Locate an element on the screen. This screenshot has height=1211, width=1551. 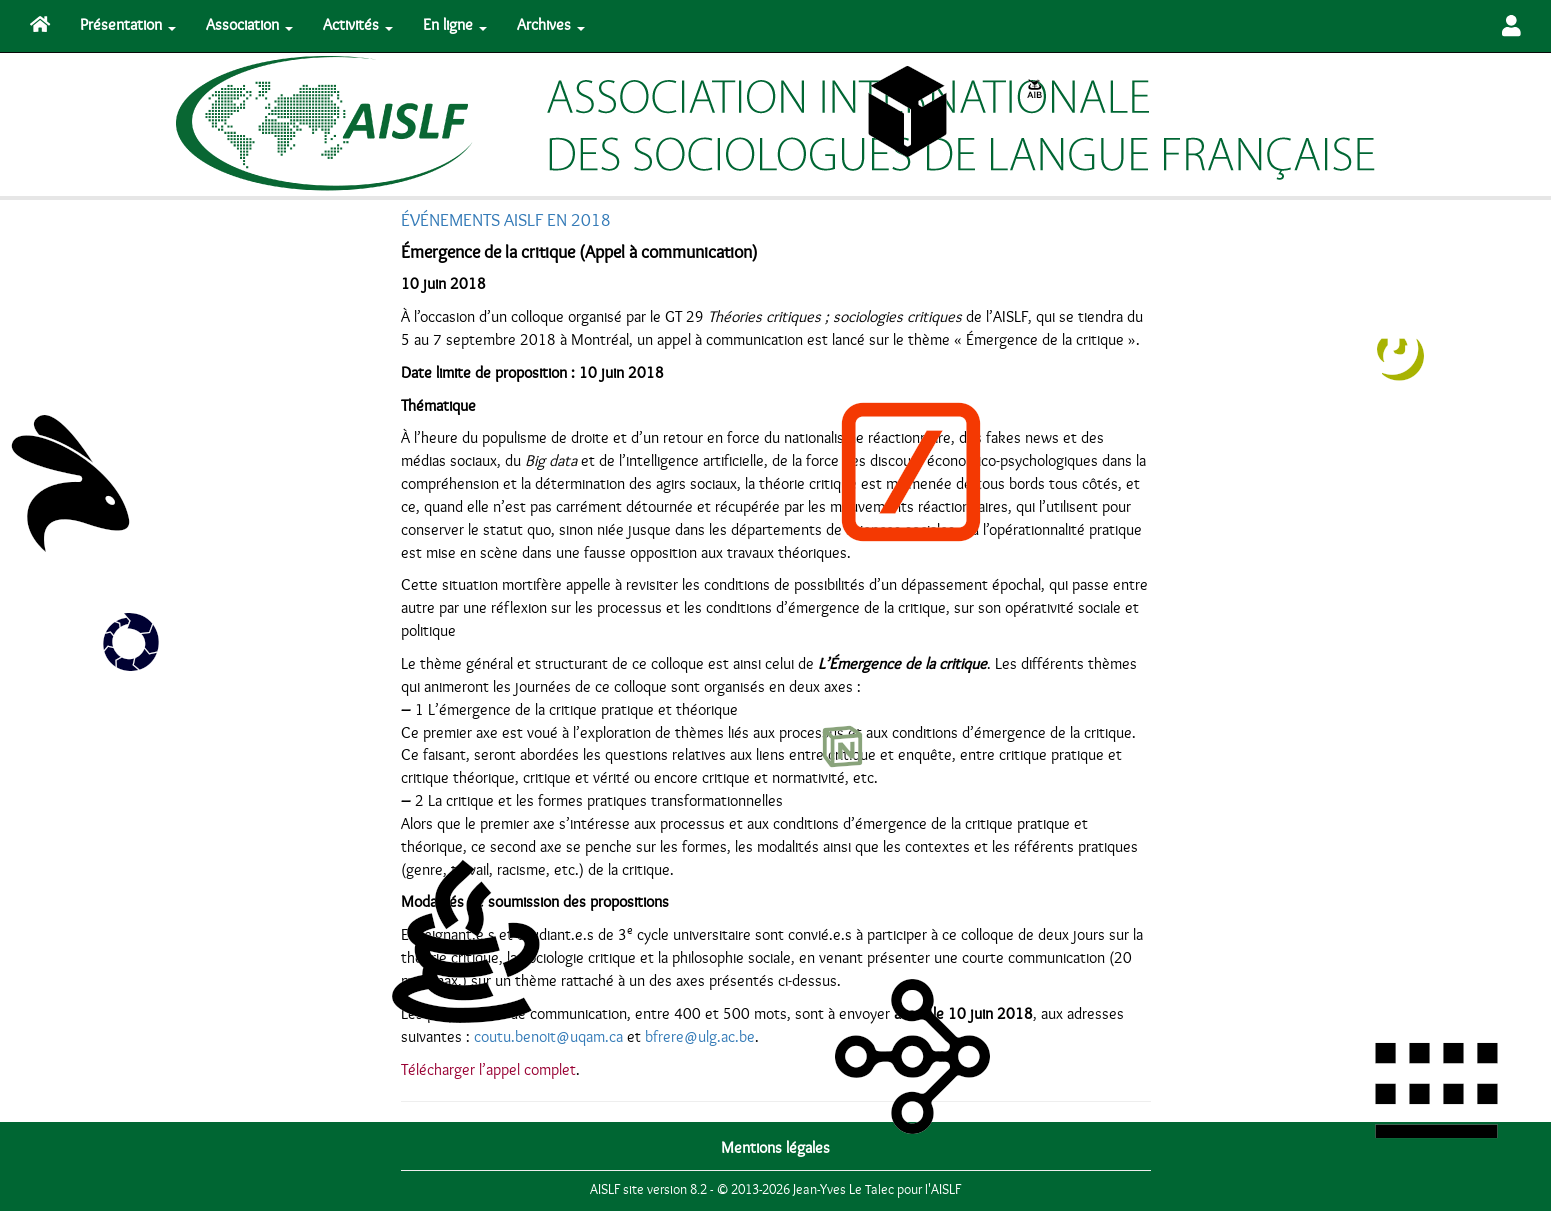
indicates java programming language or technology is located at coordinates (467, 947).